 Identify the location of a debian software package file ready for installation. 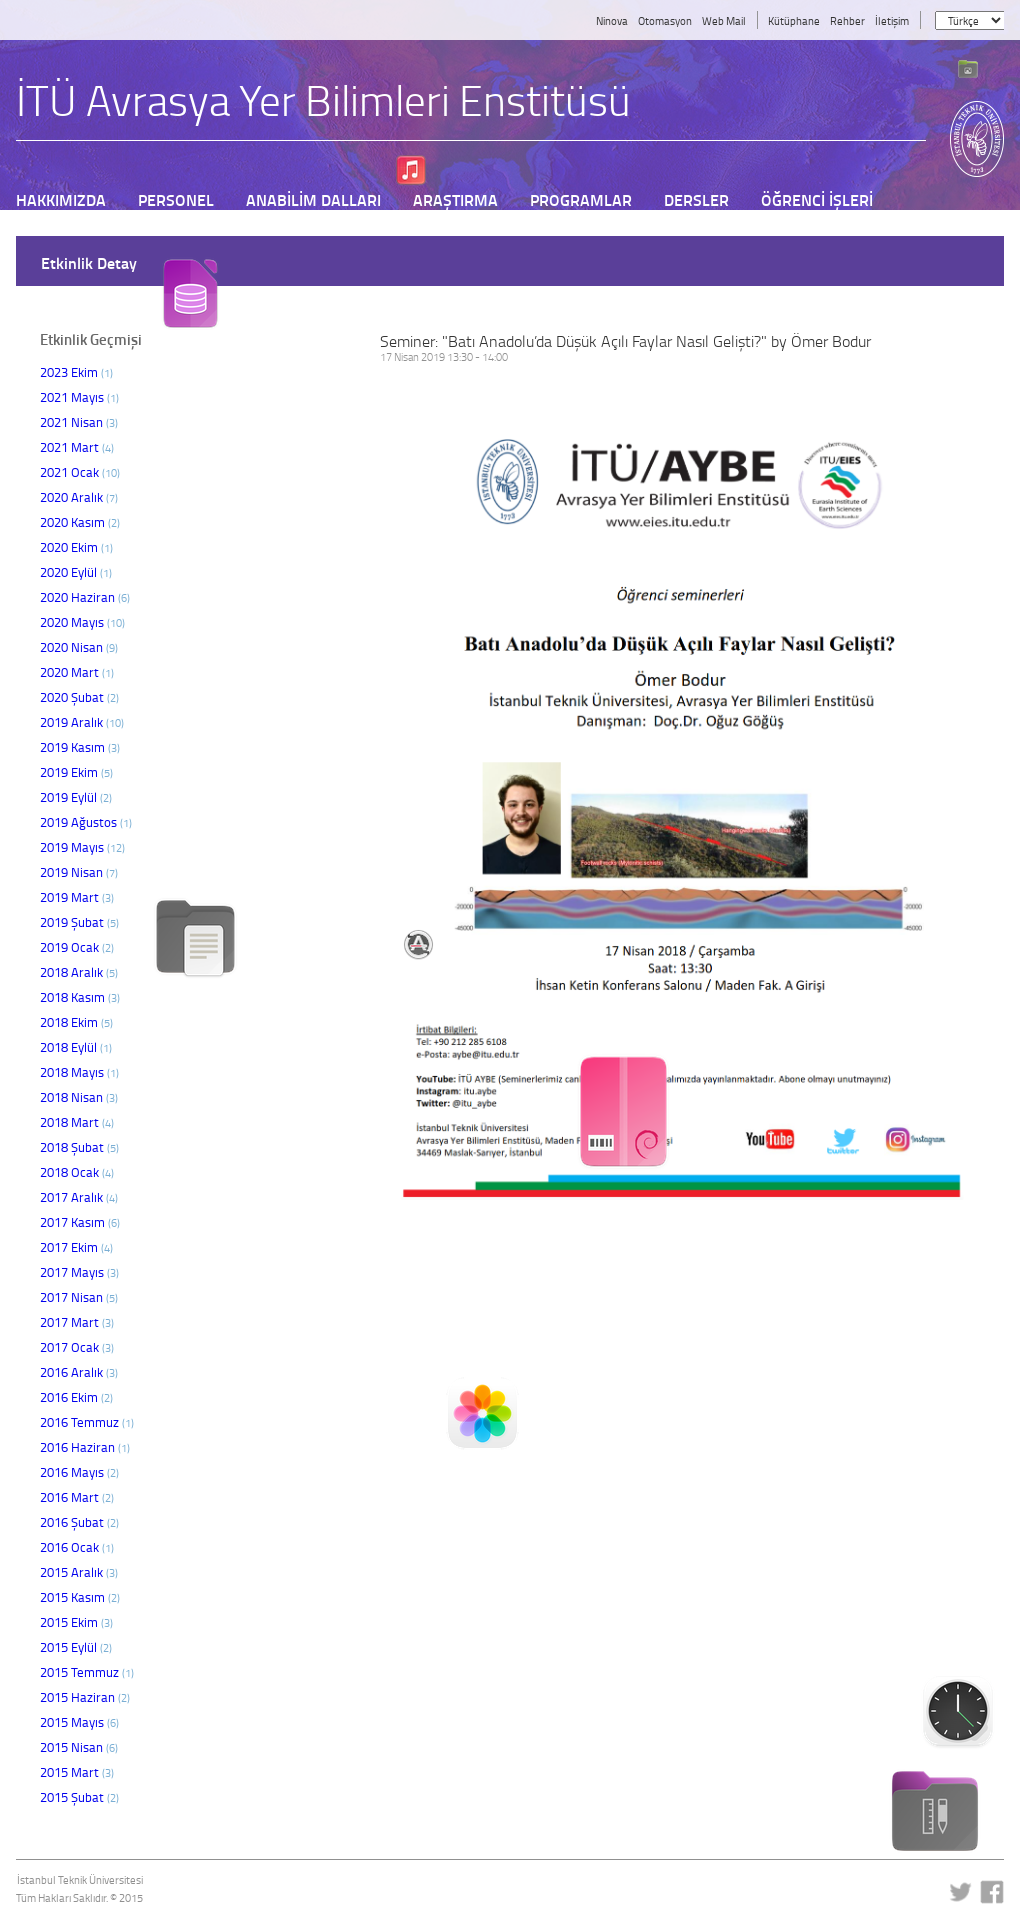
(623, 1111).